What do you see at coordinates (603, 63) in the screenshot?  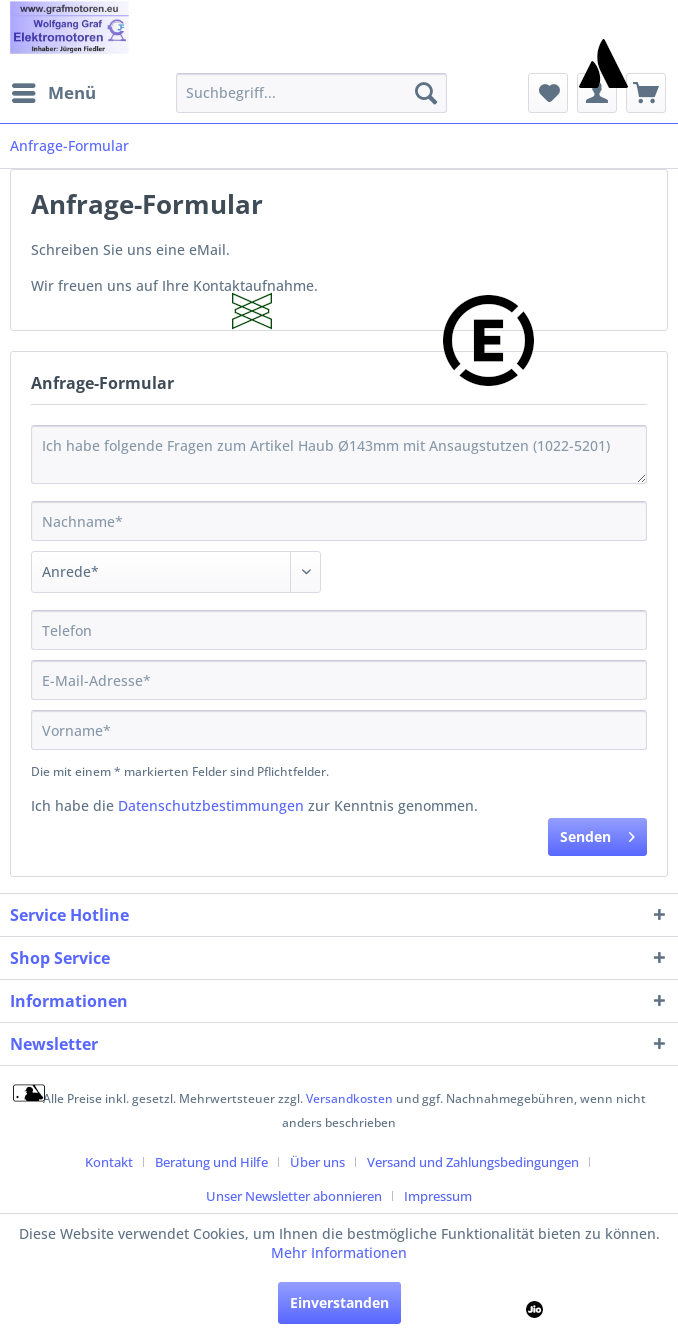 I see `atlassian company logo` at bounding box center [603, 63].